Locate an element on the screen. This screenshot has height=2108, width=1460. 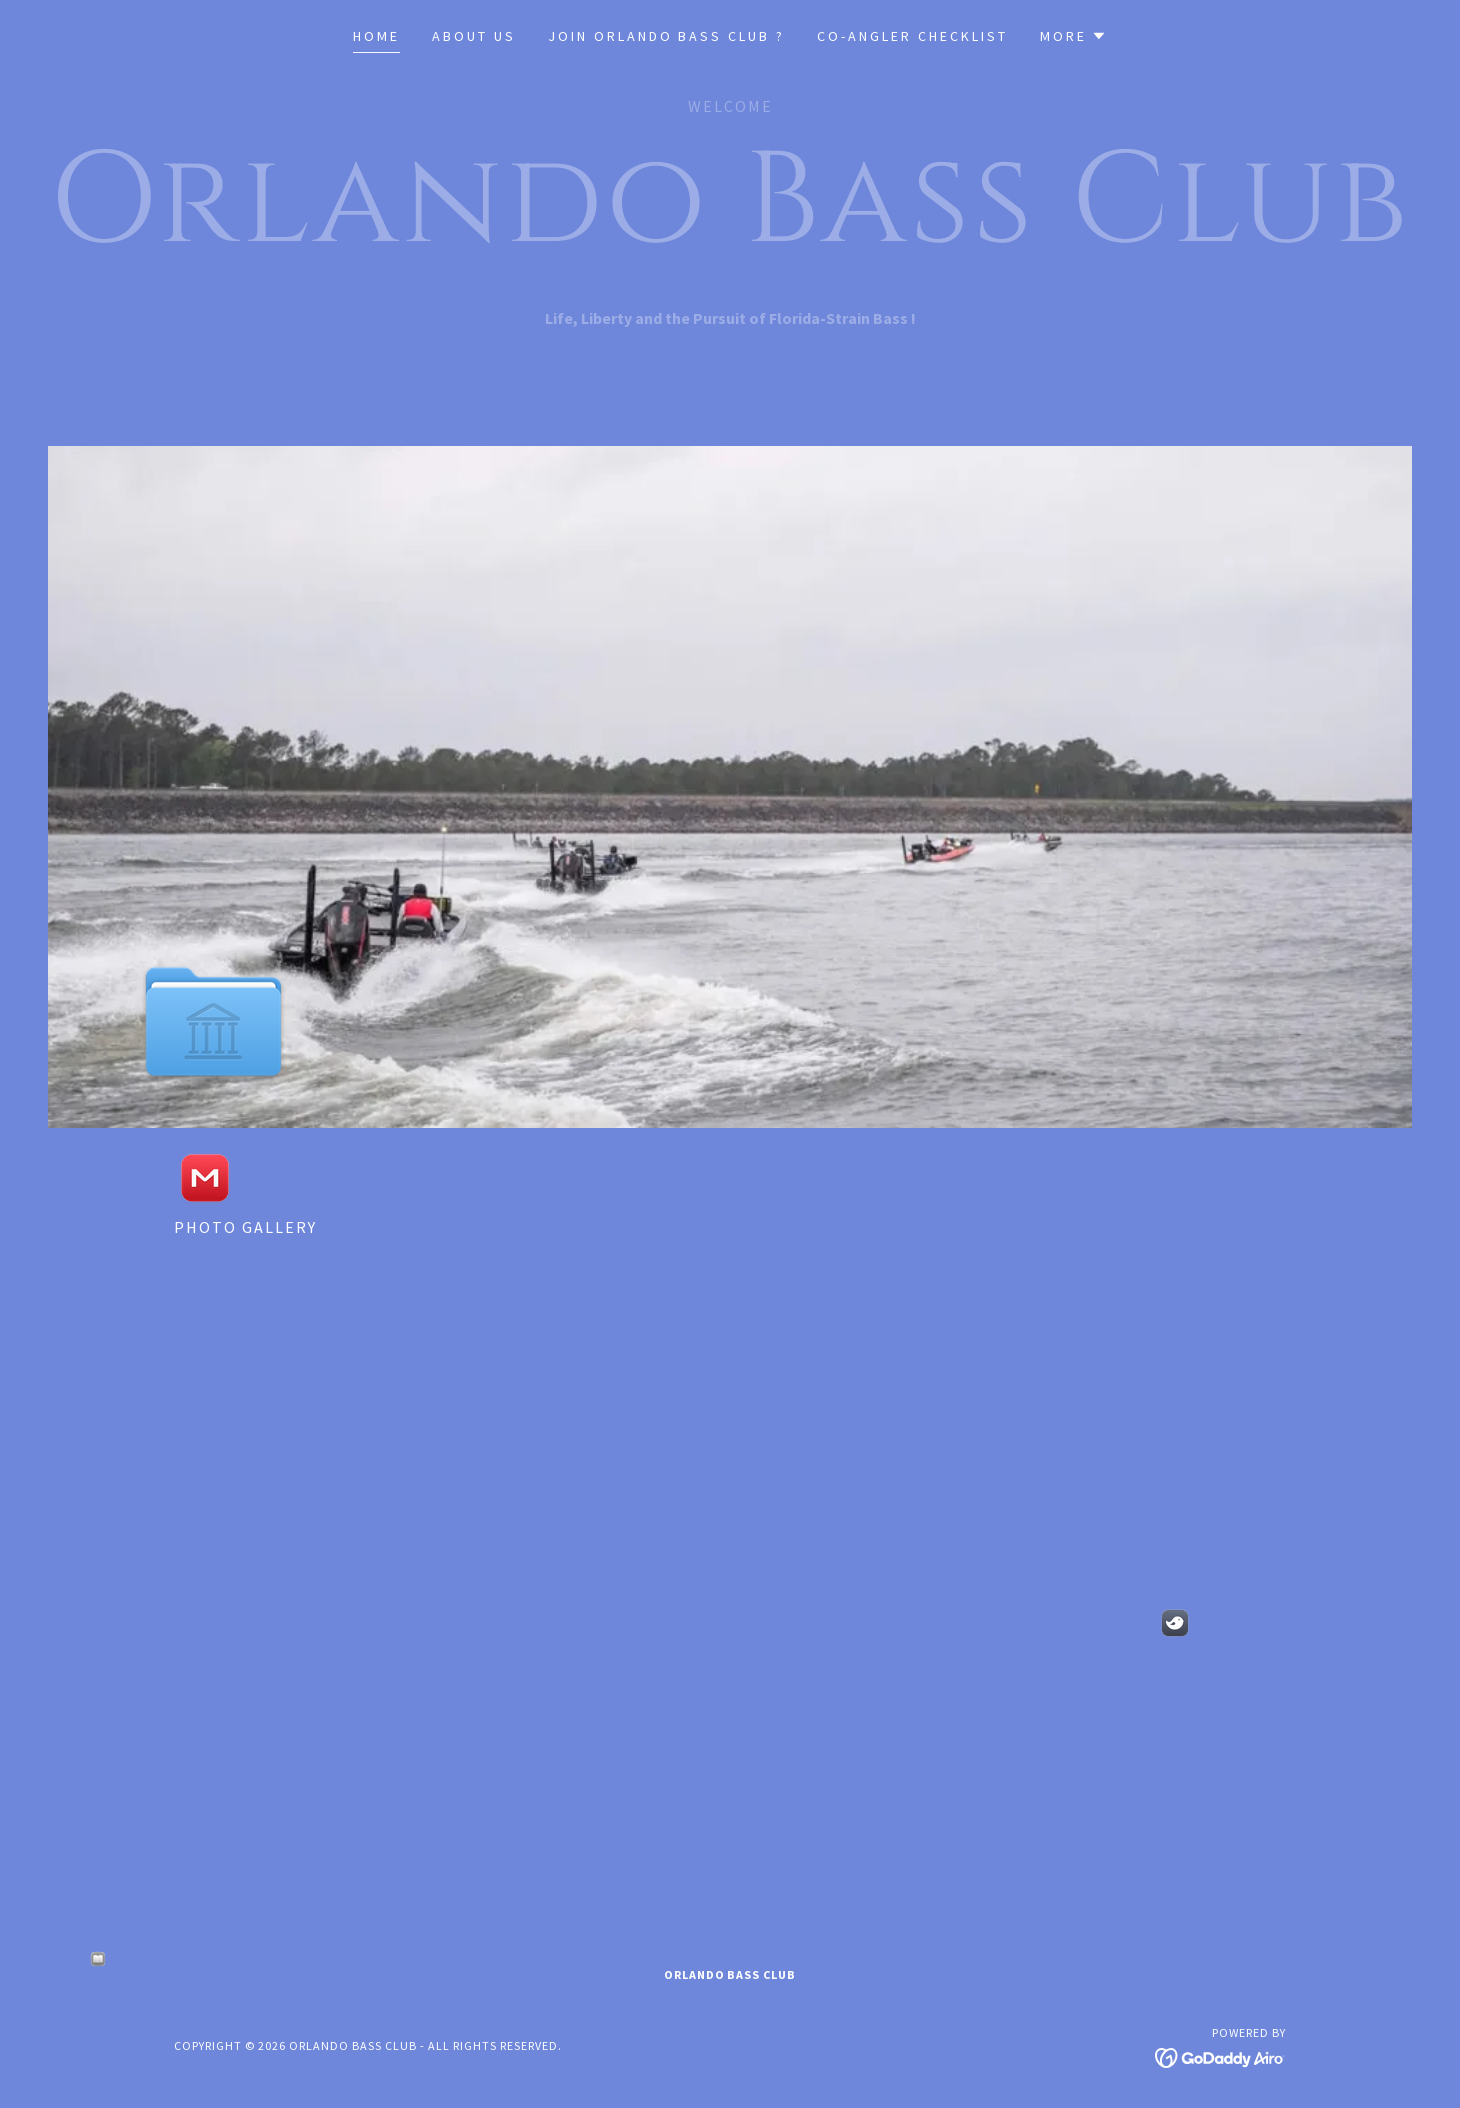
open the Books app is located at coordinates (98, 1959).